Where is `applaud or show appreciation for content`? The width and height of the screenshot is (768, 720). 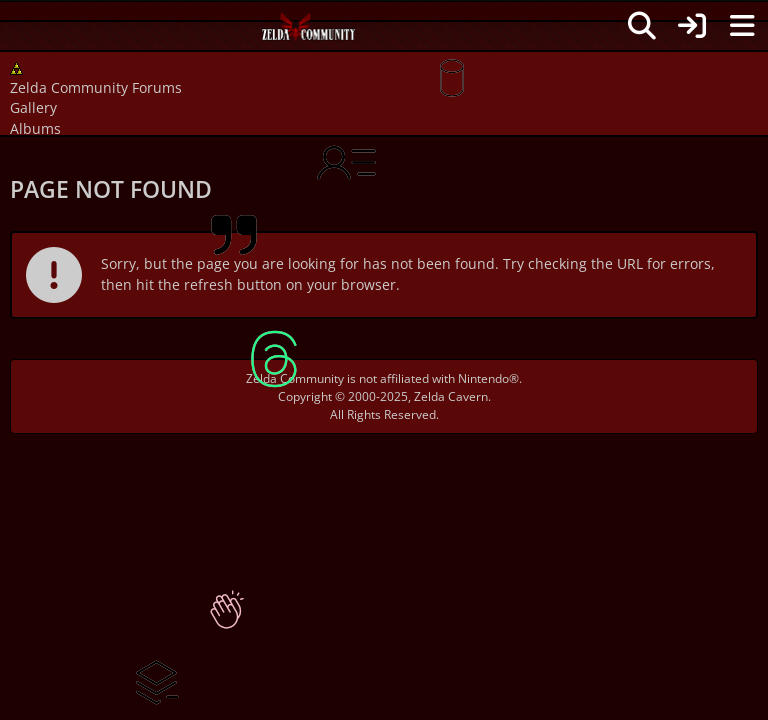 applaud or show appreciation for content is located at coordinates (226, 609).